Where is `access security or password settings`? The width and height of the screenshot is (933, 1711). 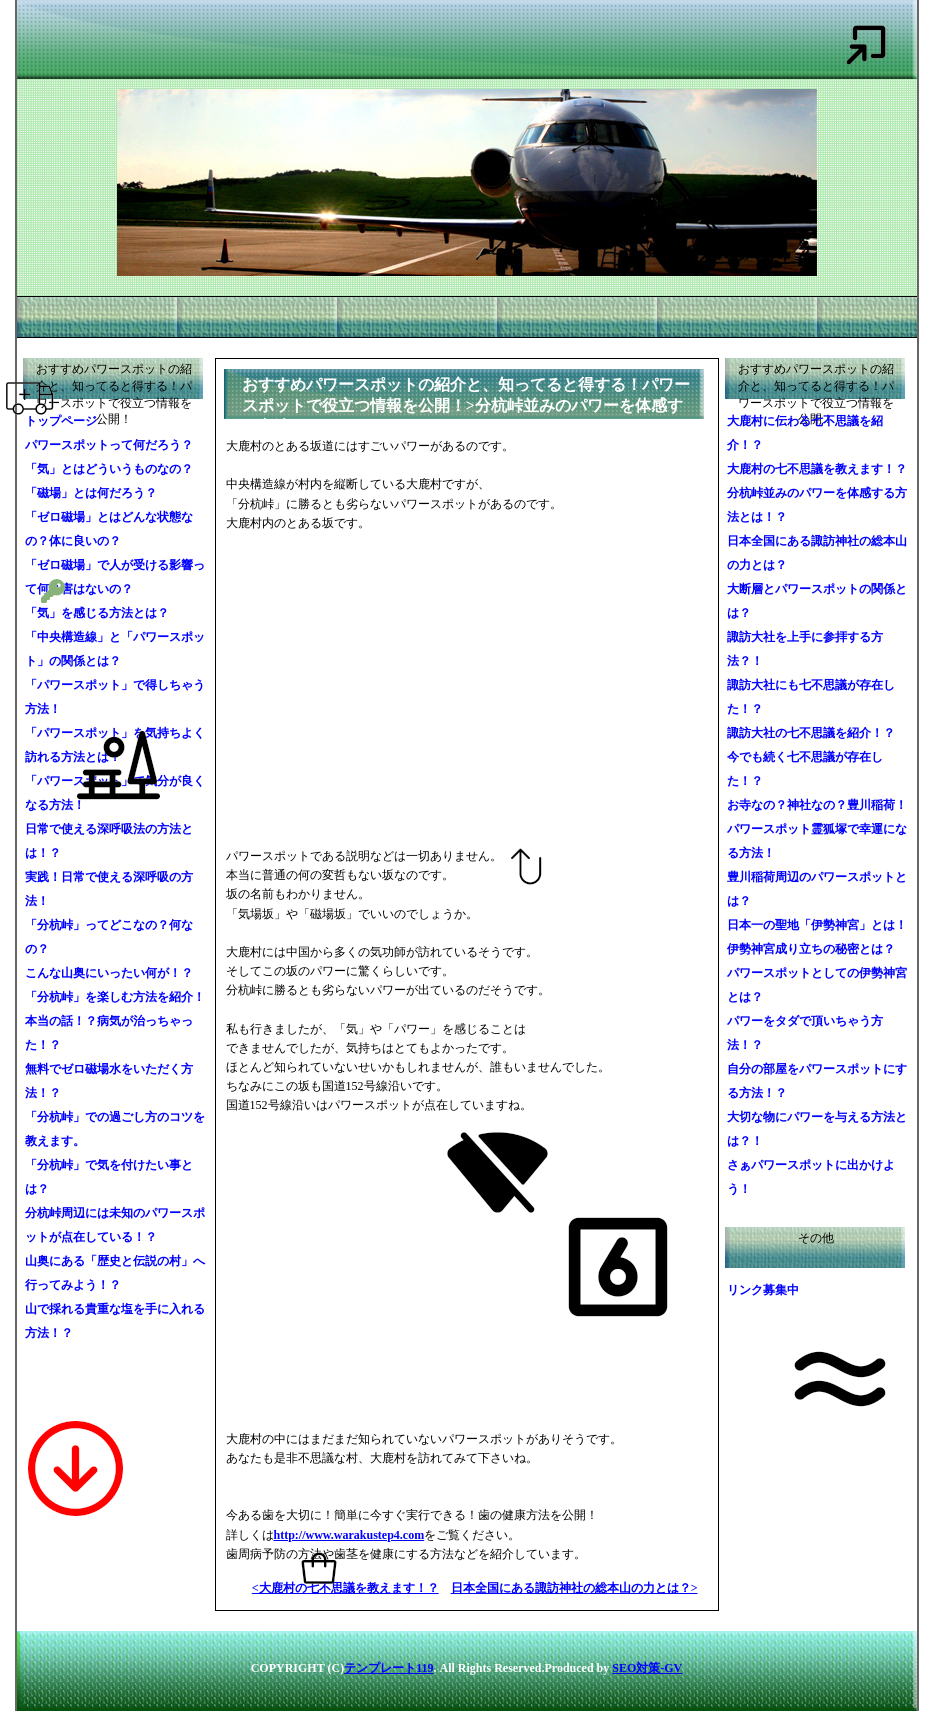 access security or password settings is located at coordinates (53, 591).